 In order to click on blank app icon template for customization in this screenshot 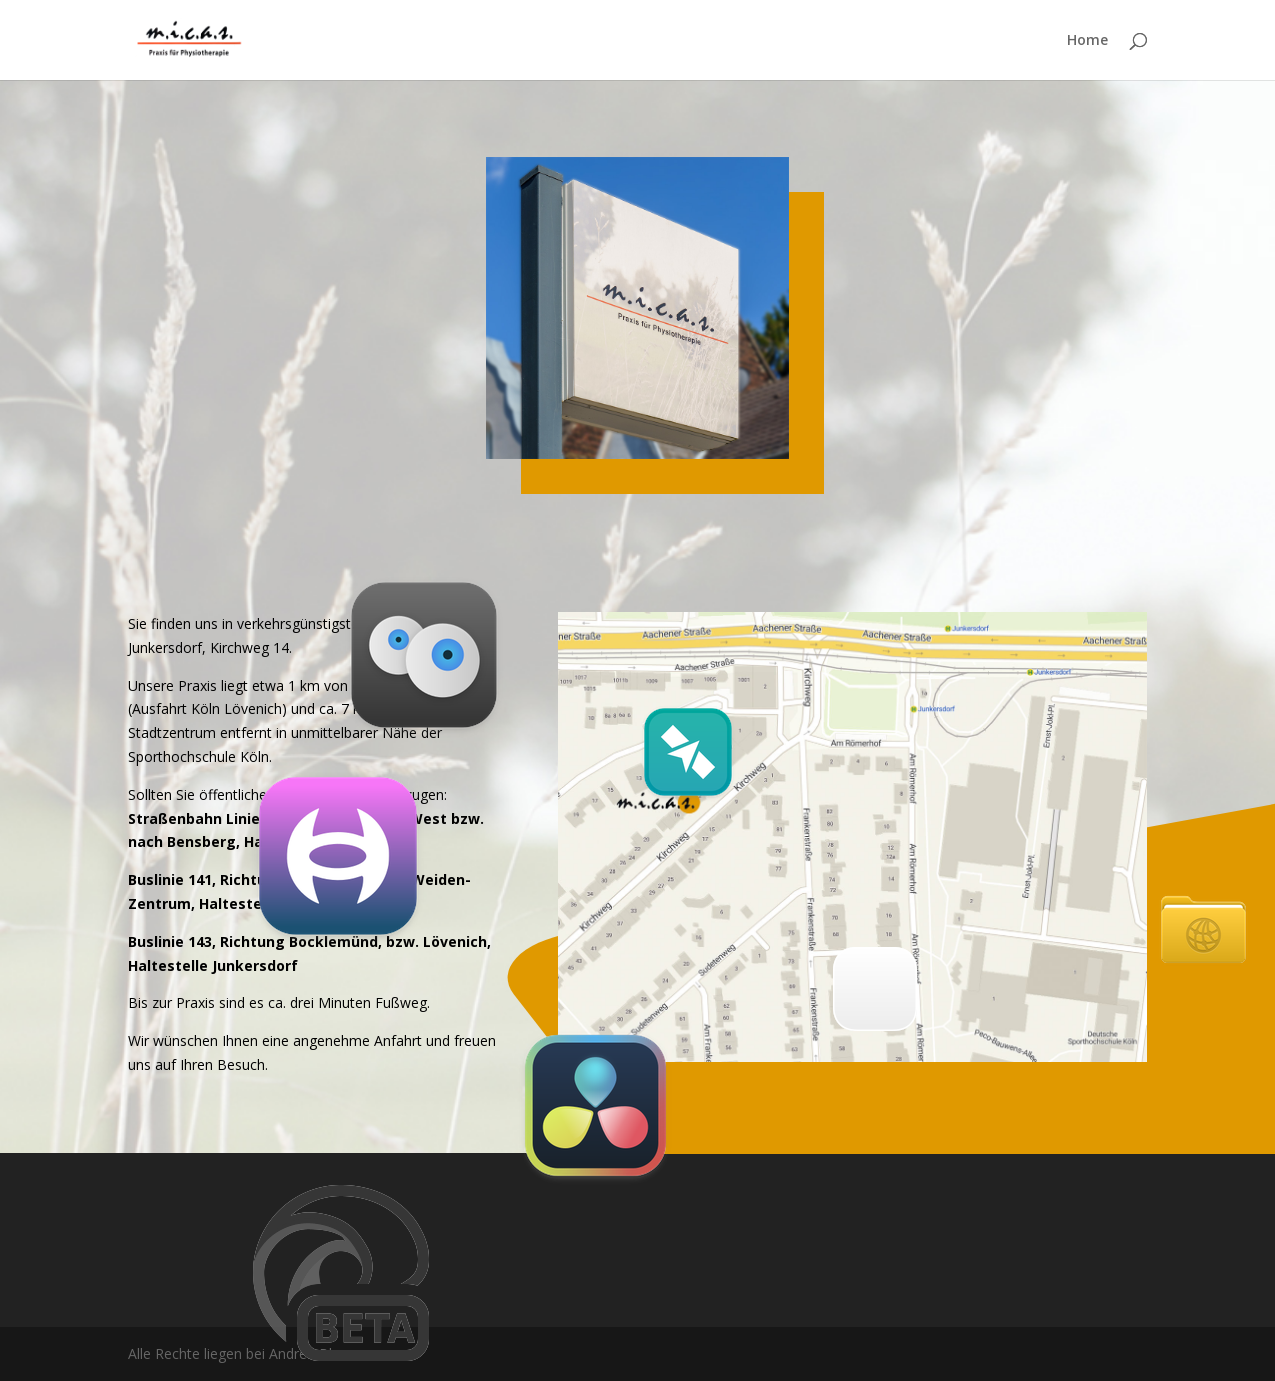, I will do `click(875, 989)`.